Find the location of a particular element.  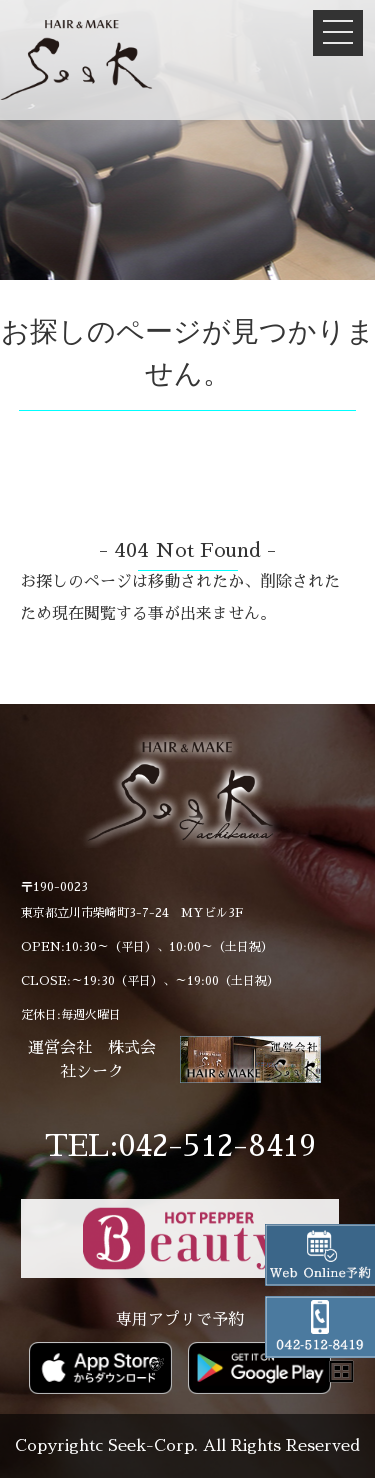

link to zcool profile or portfolio is located at coordinates (157, 1364).